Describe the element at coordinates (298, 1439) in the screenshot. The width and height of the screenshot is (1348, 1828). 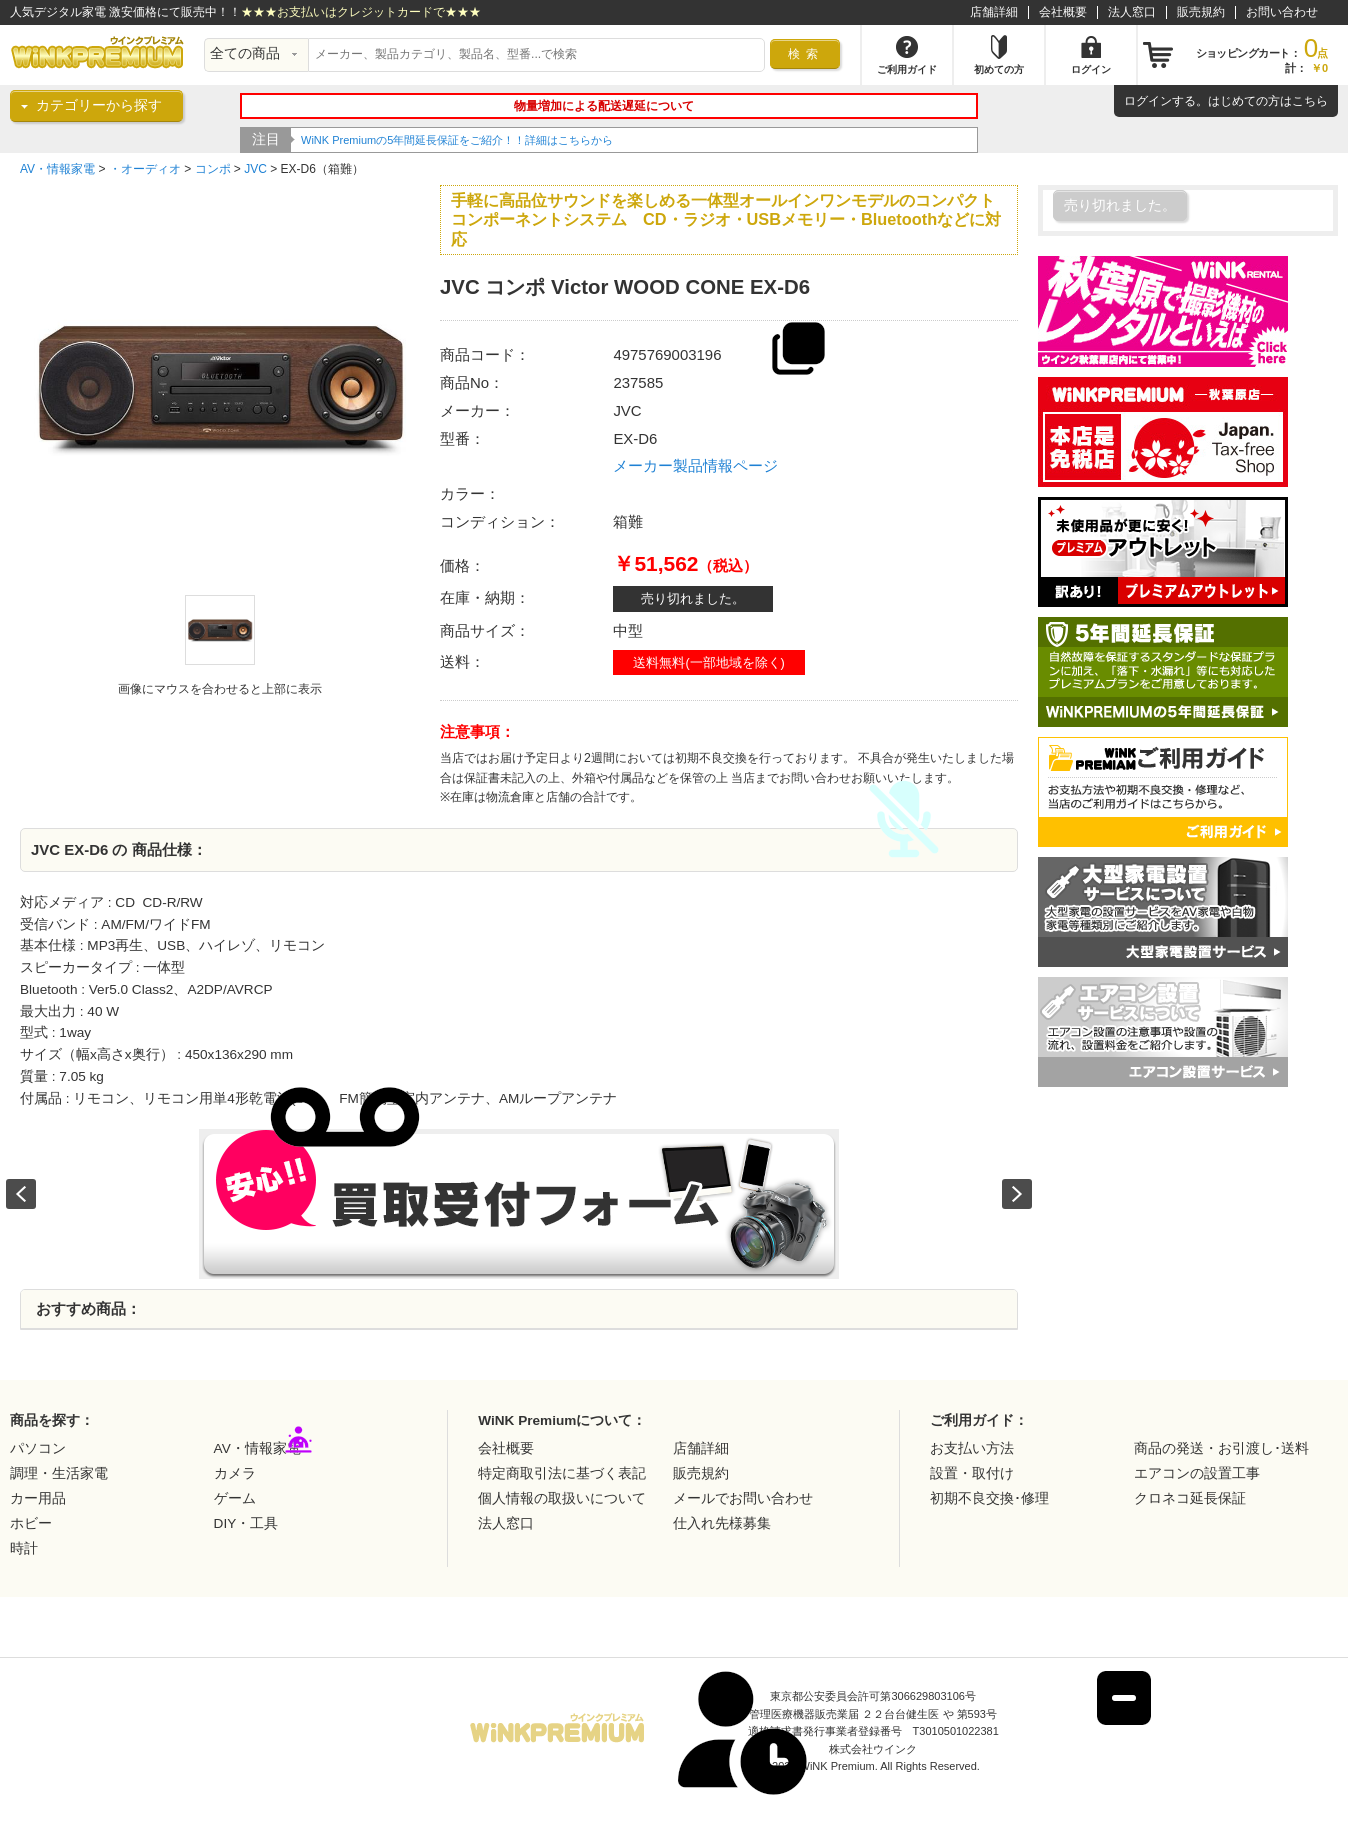
I see `view medical diagnoses or health records` at that location.